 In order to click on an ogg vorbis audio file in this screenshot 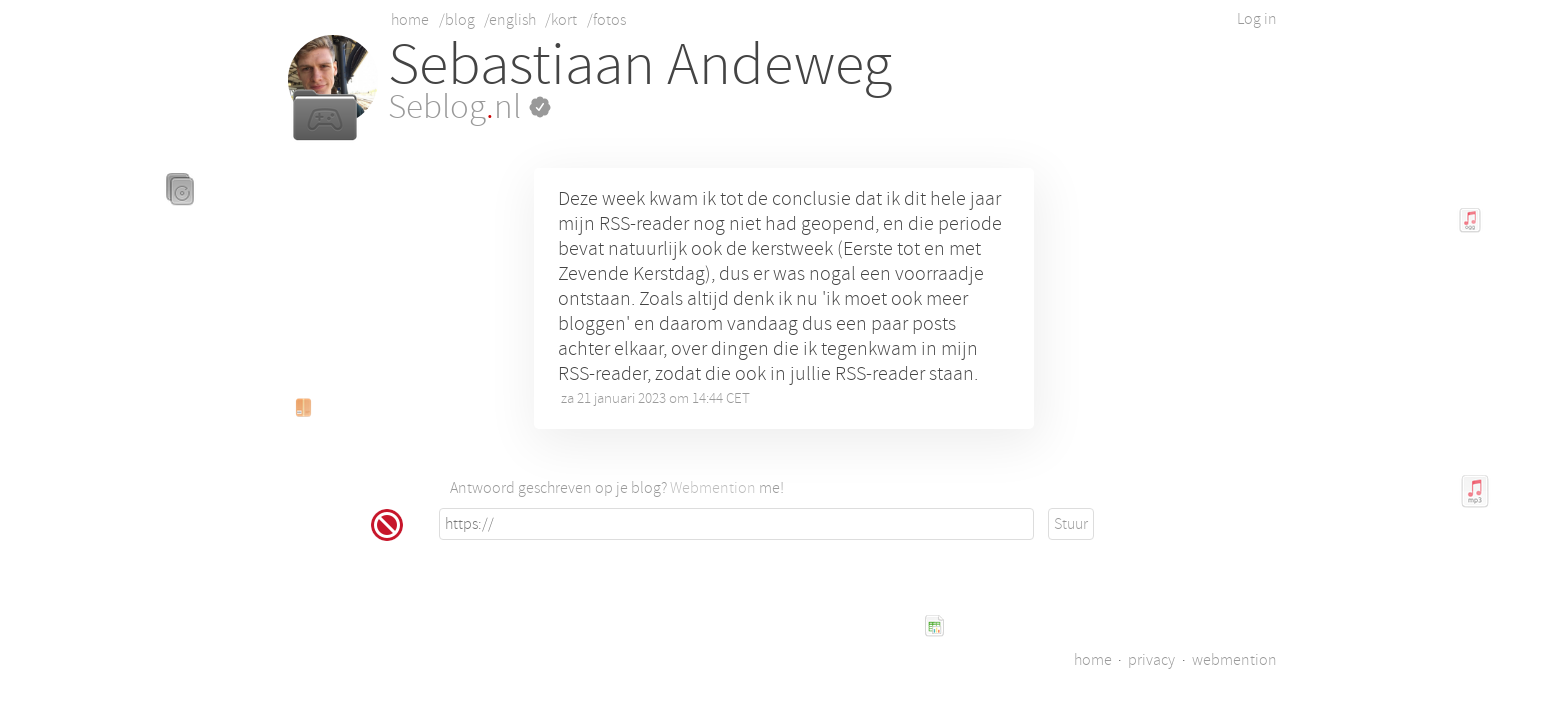, I will do `click(1470, 220)`.